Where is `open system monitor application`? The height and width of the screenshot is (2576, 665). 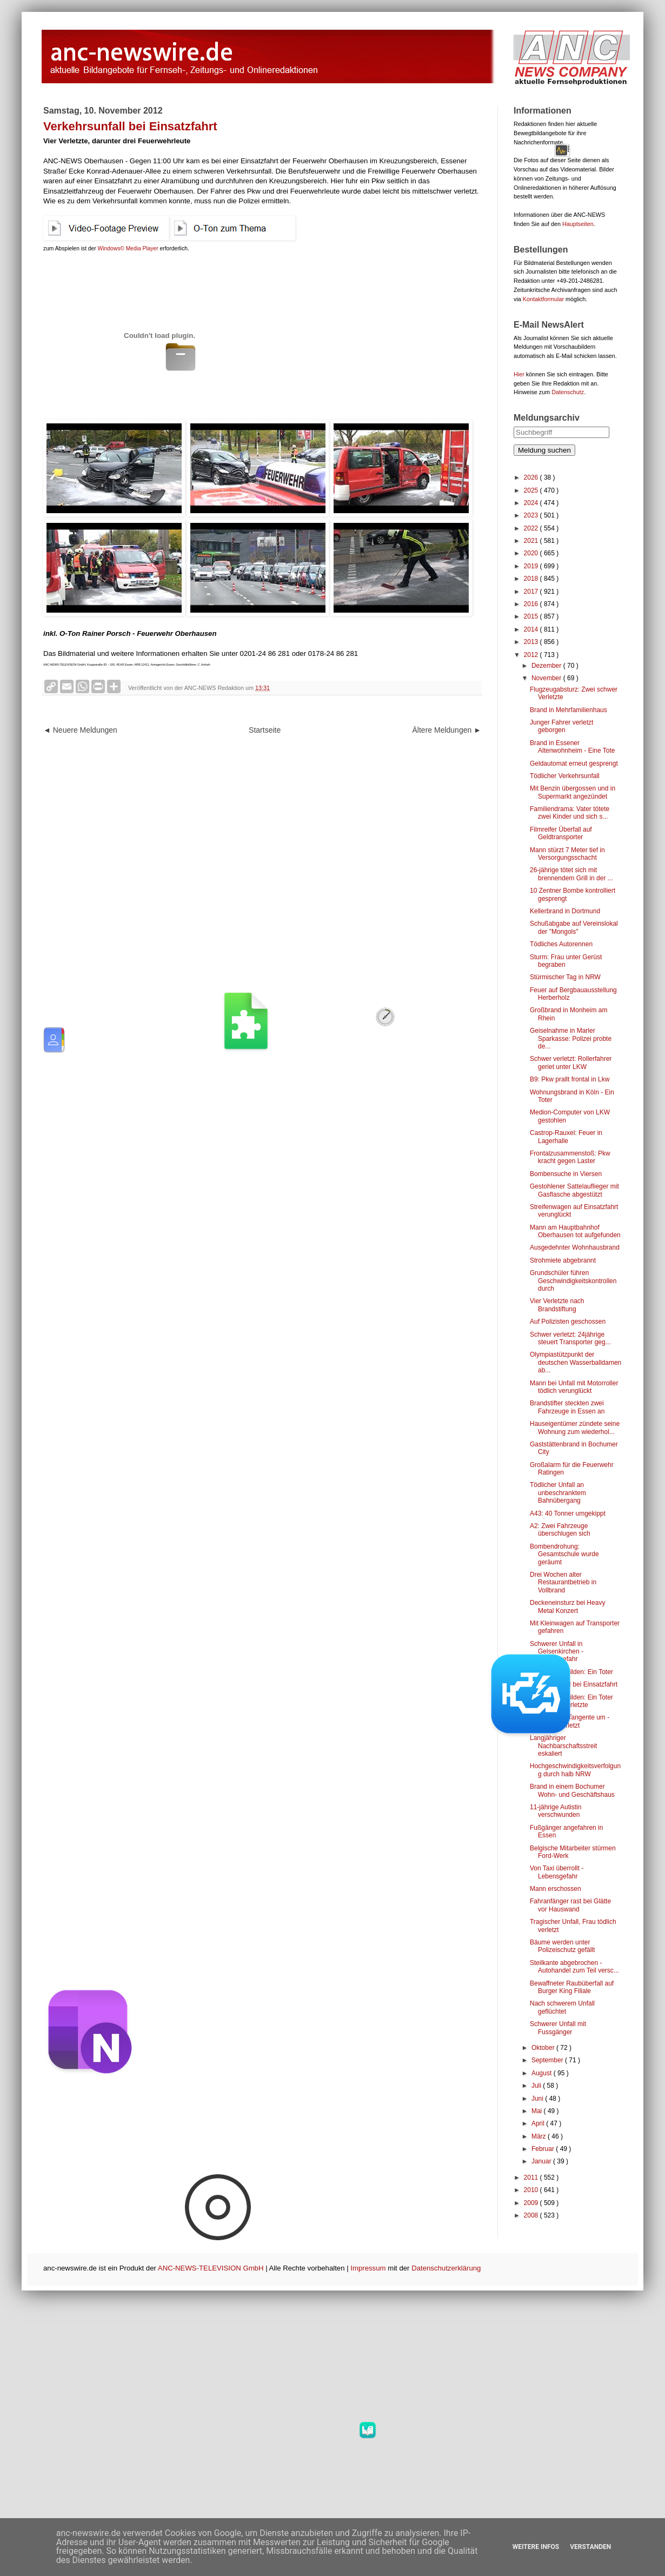
open system monitor application is located at coordinates (562, 150).